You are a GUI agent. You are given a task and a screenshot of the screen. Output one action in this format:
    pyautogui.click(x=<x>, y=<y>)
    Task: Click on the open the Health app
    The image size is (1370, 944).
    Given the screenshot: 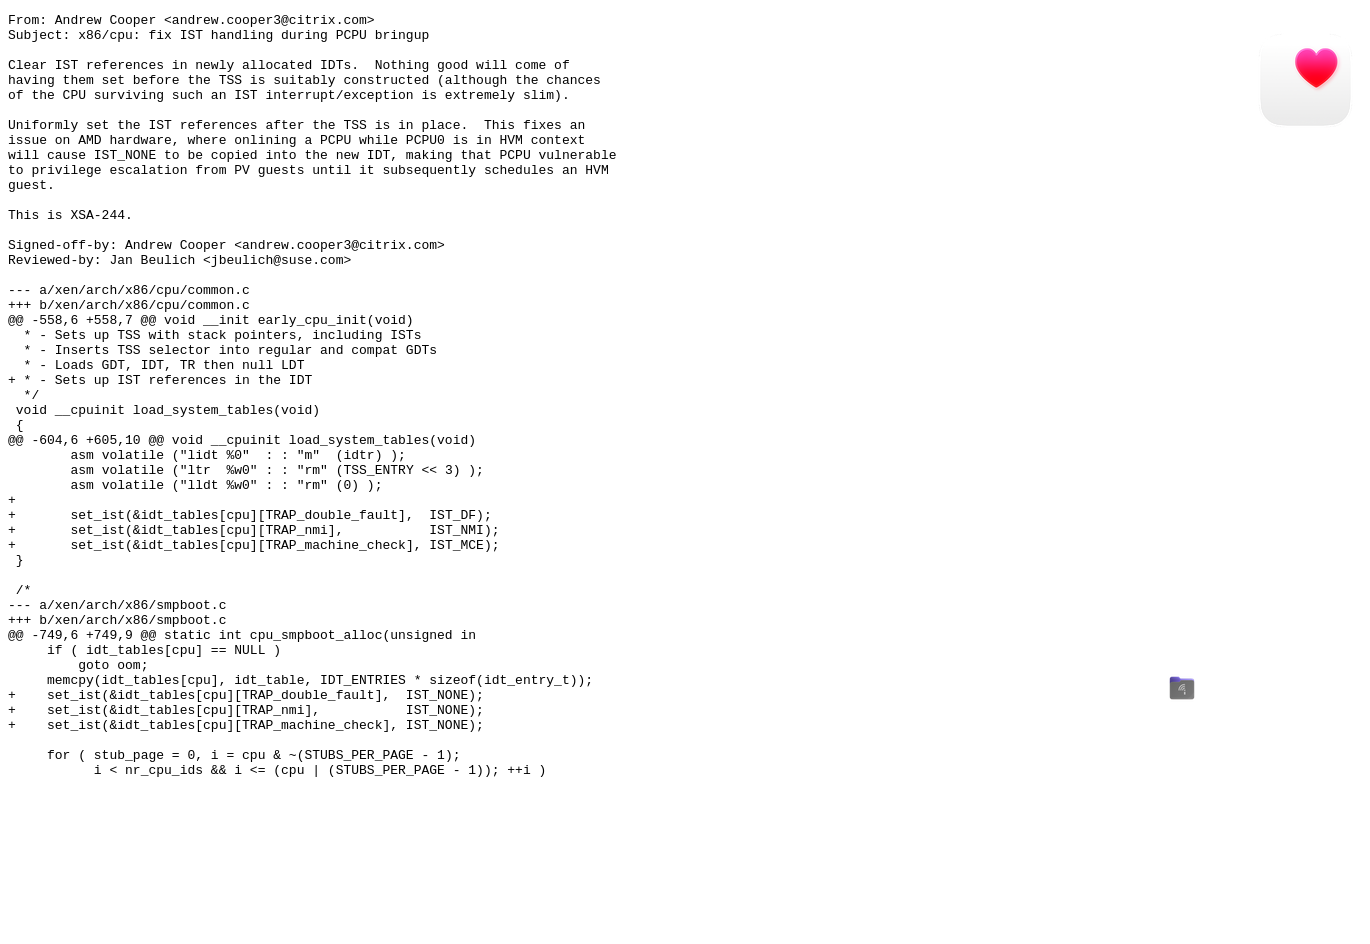 What is the action you would take?
    pyautogui.click(x=1305, y=80)
    